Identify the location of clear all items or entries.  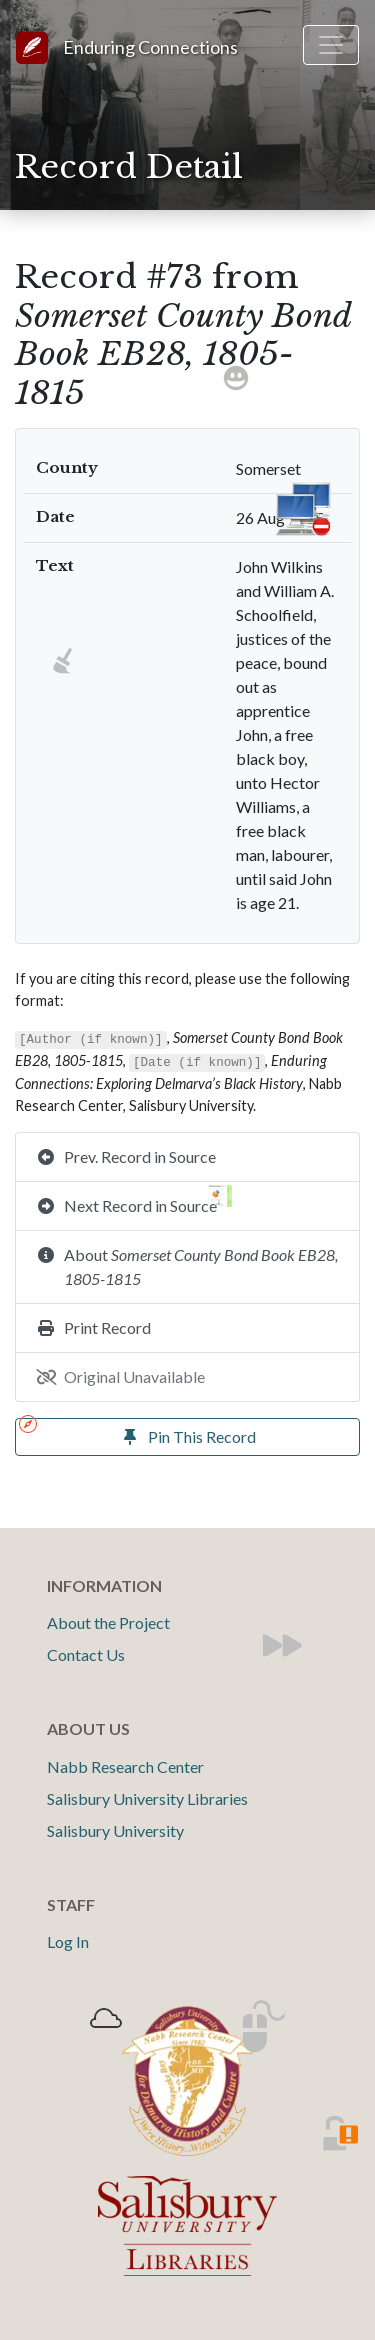
(64, 662).